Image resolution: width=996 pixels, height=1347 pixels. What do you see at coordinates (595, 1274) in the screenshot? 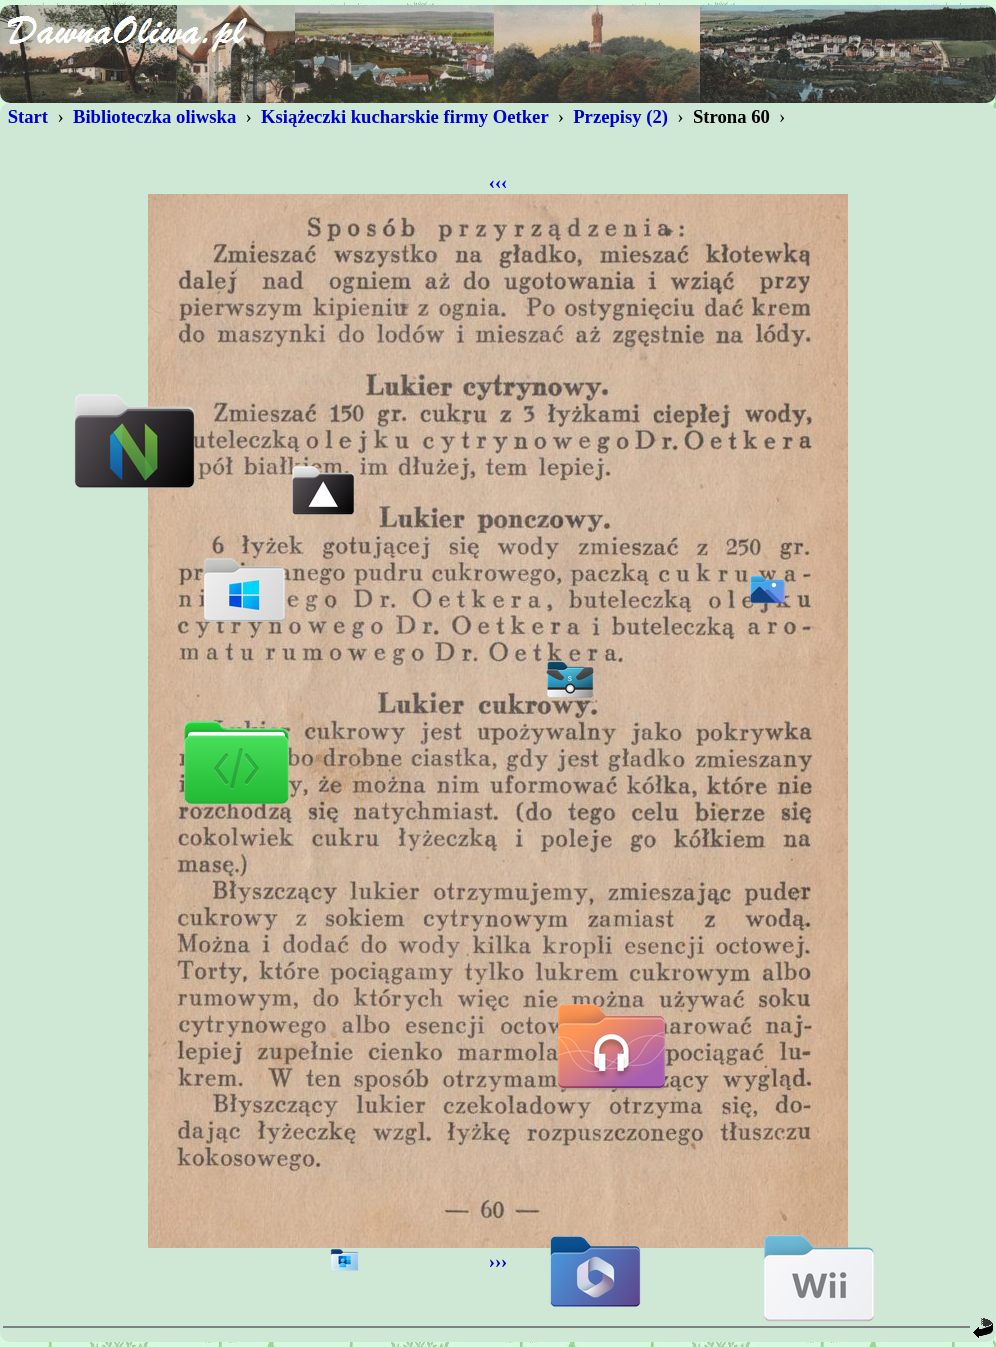
I see `open Microsoft 365 files folder` at bounding box center [595, 1274].